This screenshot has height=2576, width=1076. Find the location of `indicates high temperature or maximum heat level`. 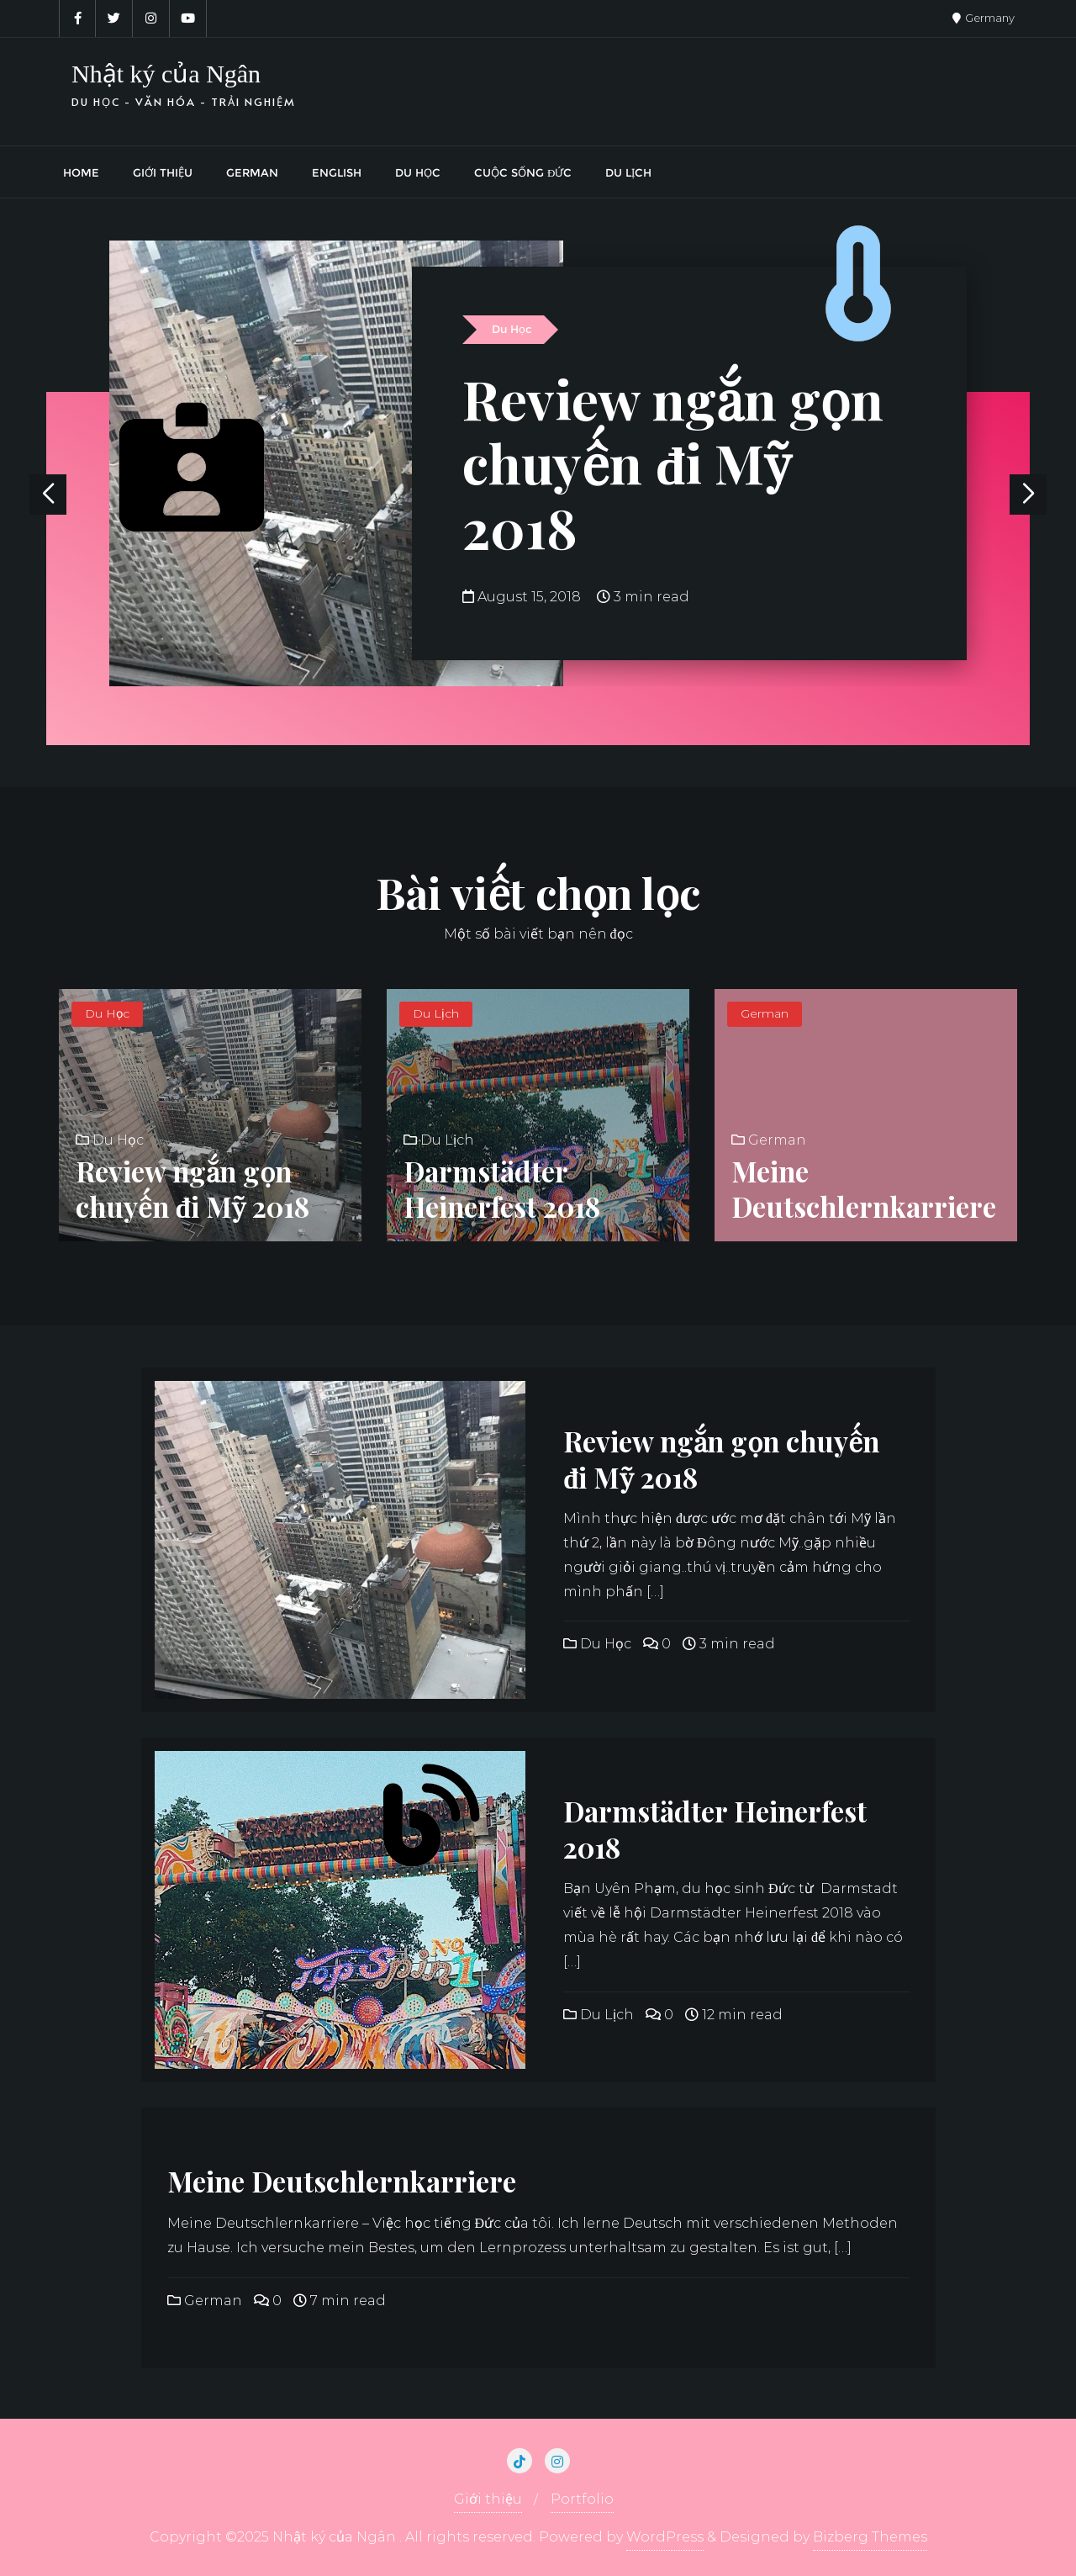

indicates high temperature or maximum heat level is located at coordinates (858, 283).